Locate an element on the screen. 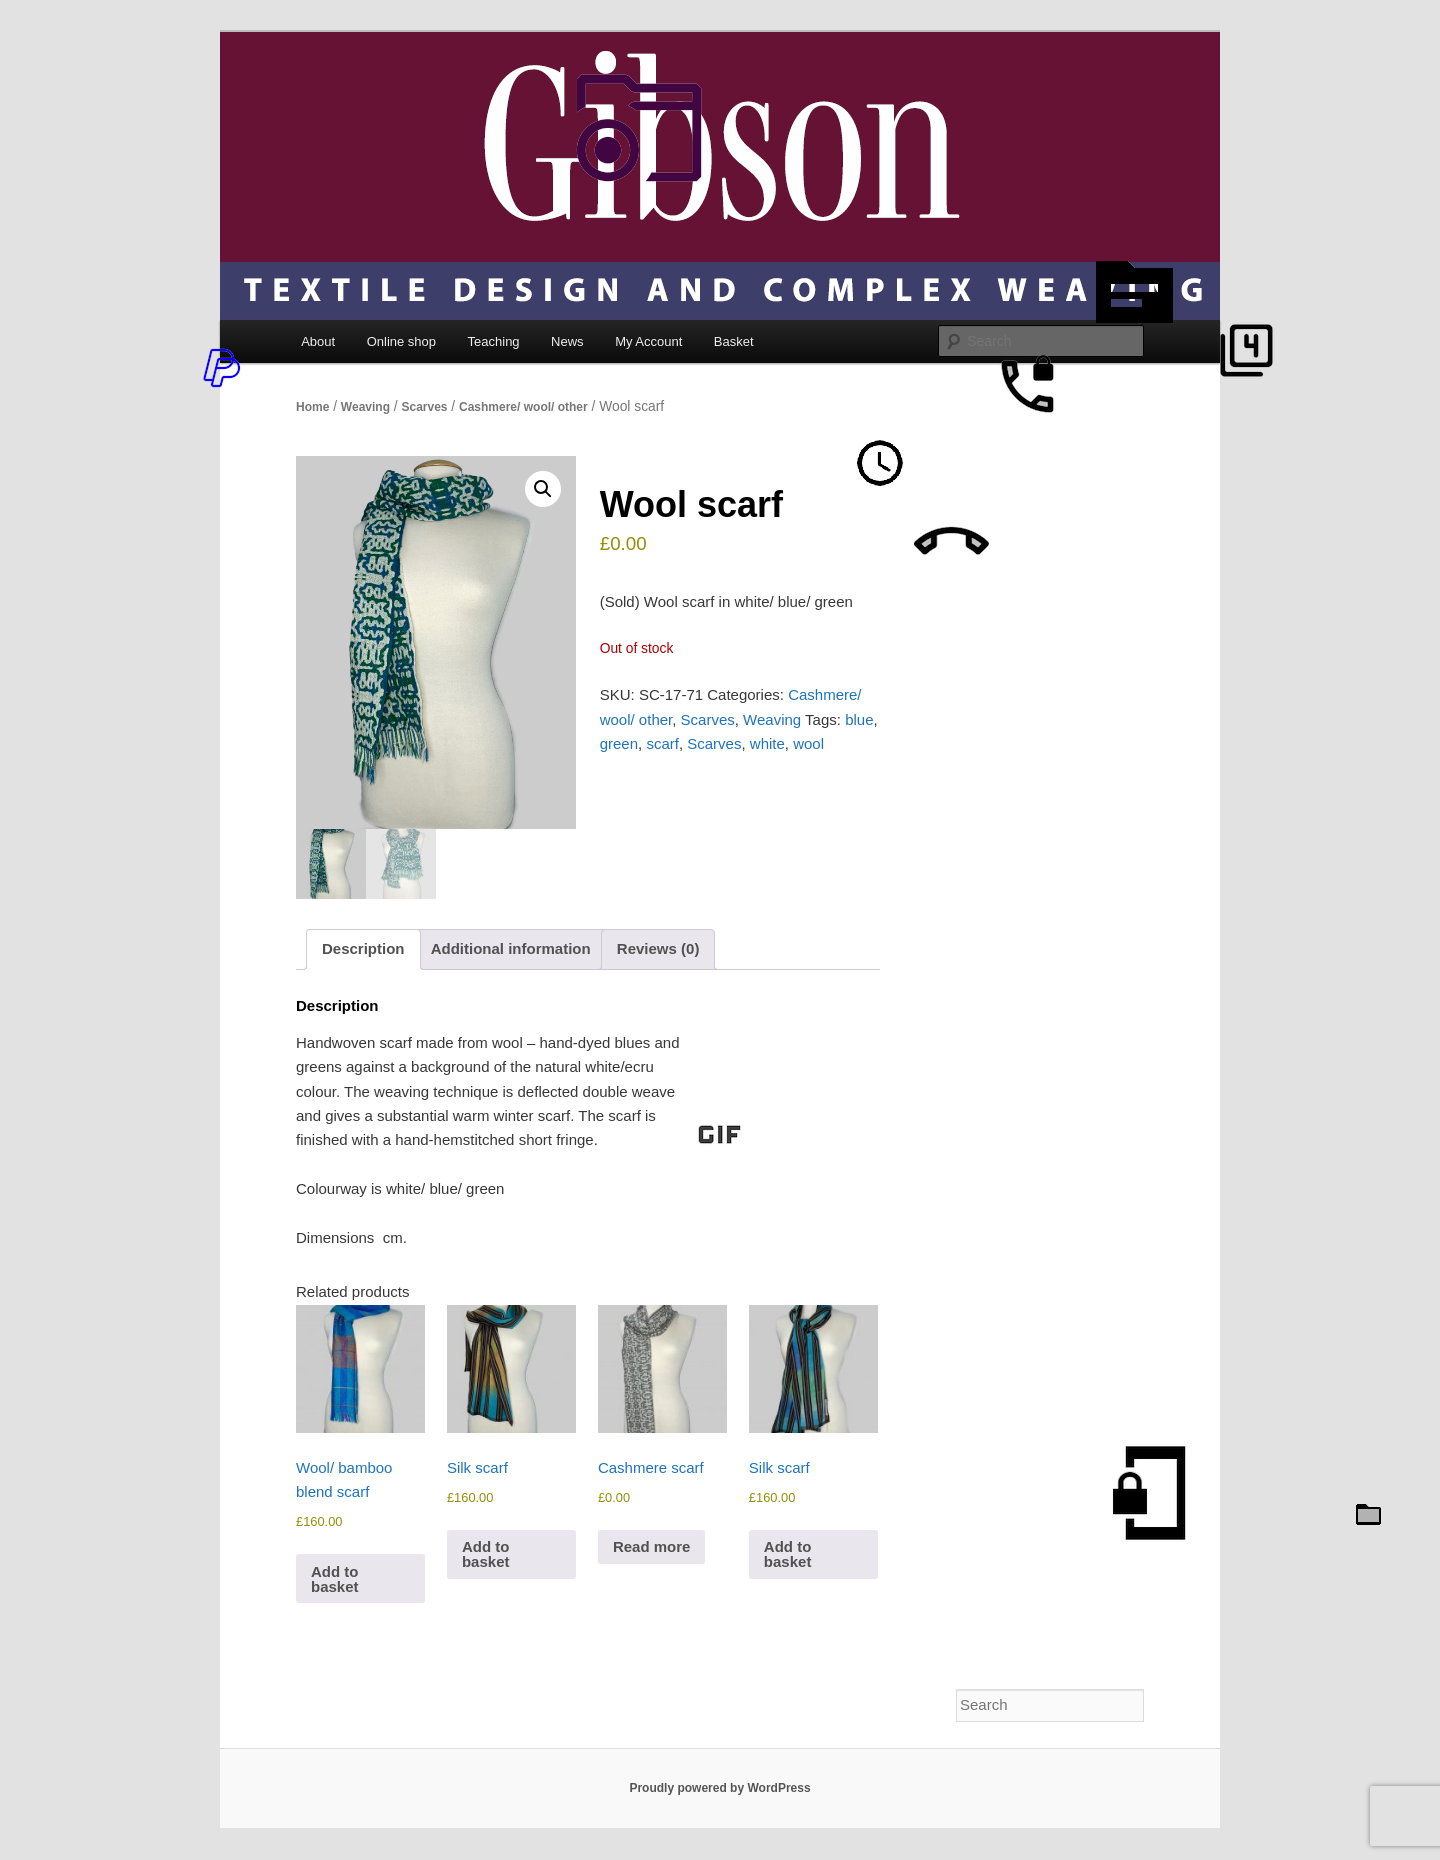  view time or clock settings is located at coordinates (880, 463).